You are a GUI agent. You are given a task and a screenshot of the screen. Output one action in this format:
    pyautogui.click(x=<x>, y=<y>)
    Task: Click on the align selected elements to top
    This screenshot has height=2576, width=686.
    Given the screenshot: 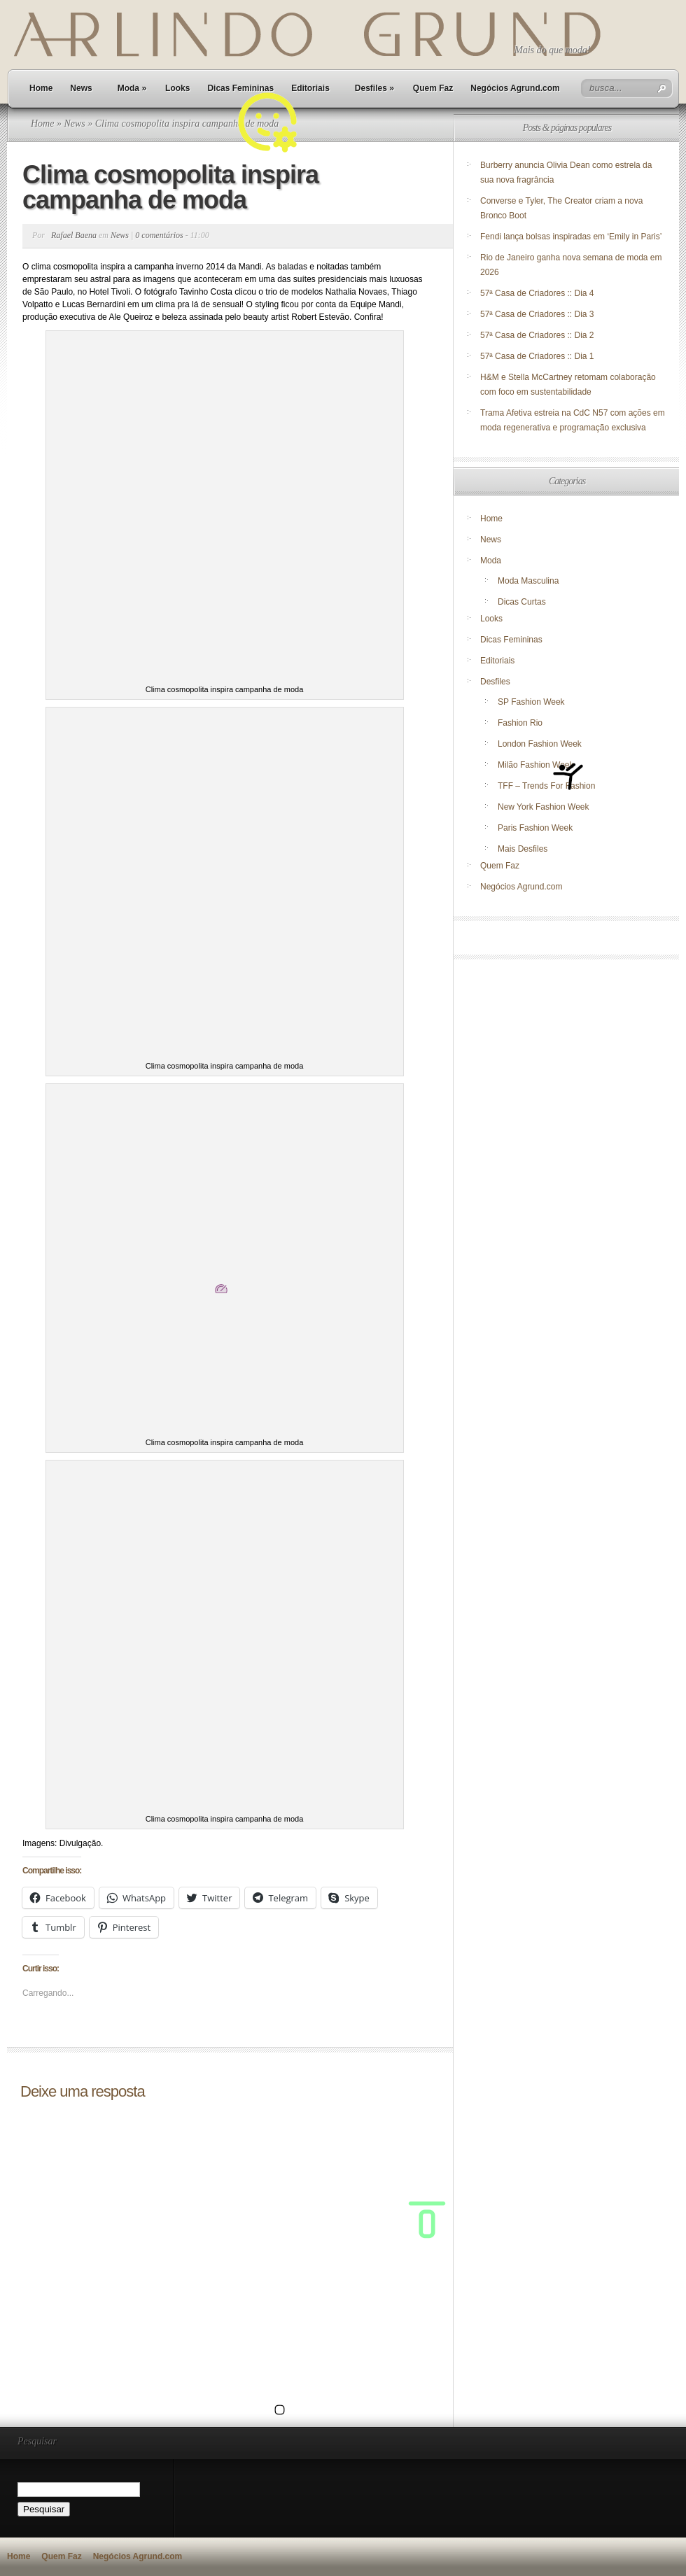 What is the action you would take?
    pyautogui.click(x=427, y=2220)
    